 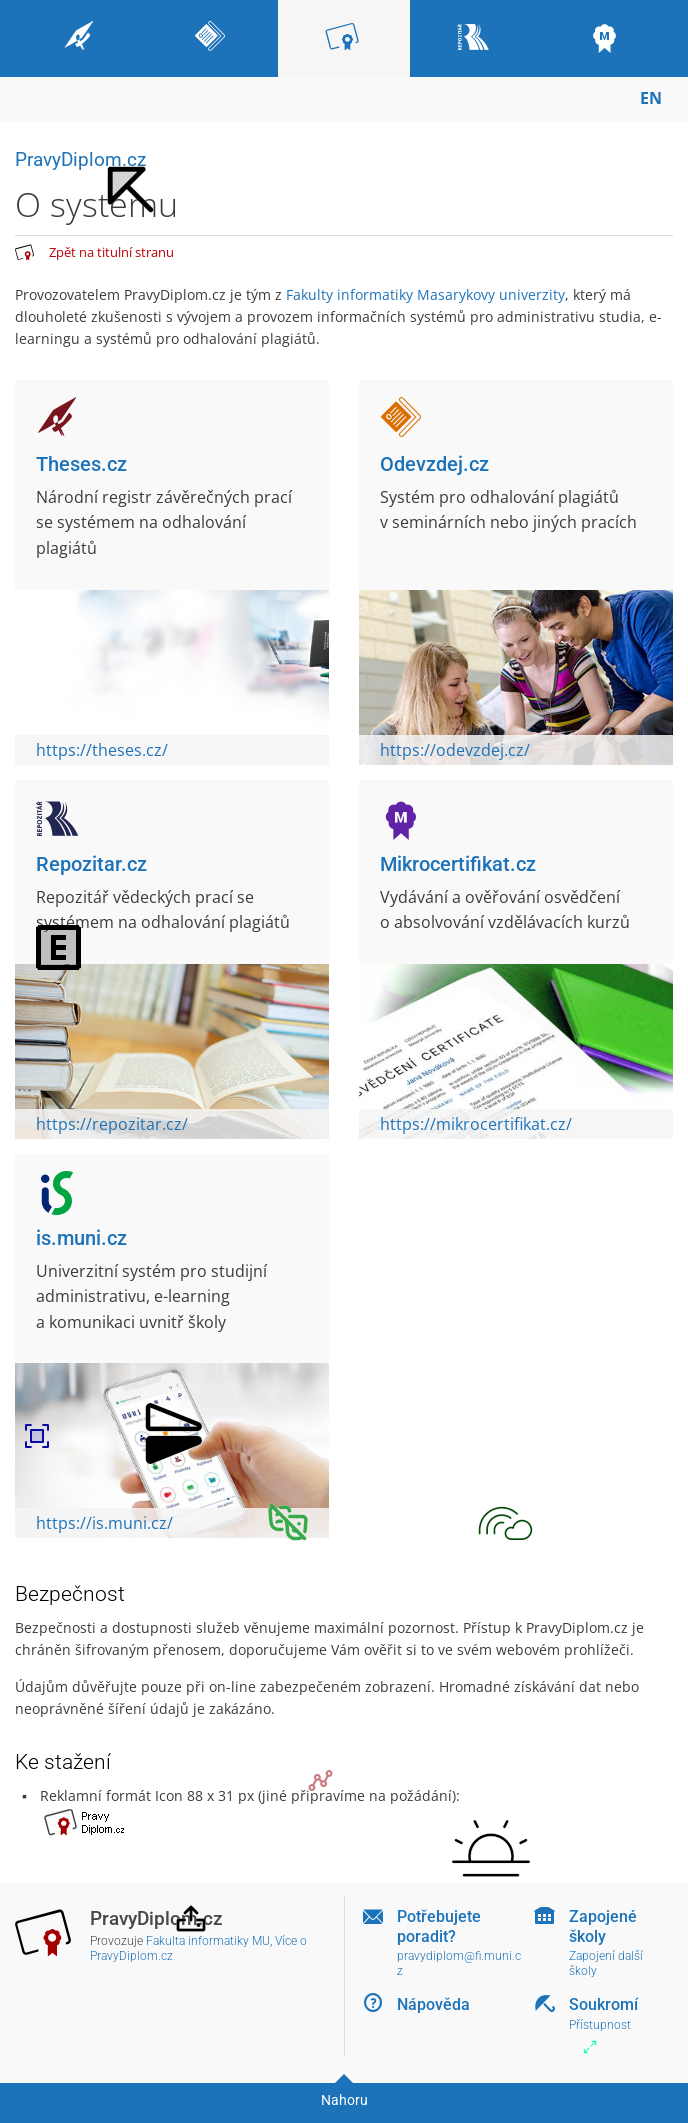 I want to click on flip image or object vertically, so click(x=171, y=1433).